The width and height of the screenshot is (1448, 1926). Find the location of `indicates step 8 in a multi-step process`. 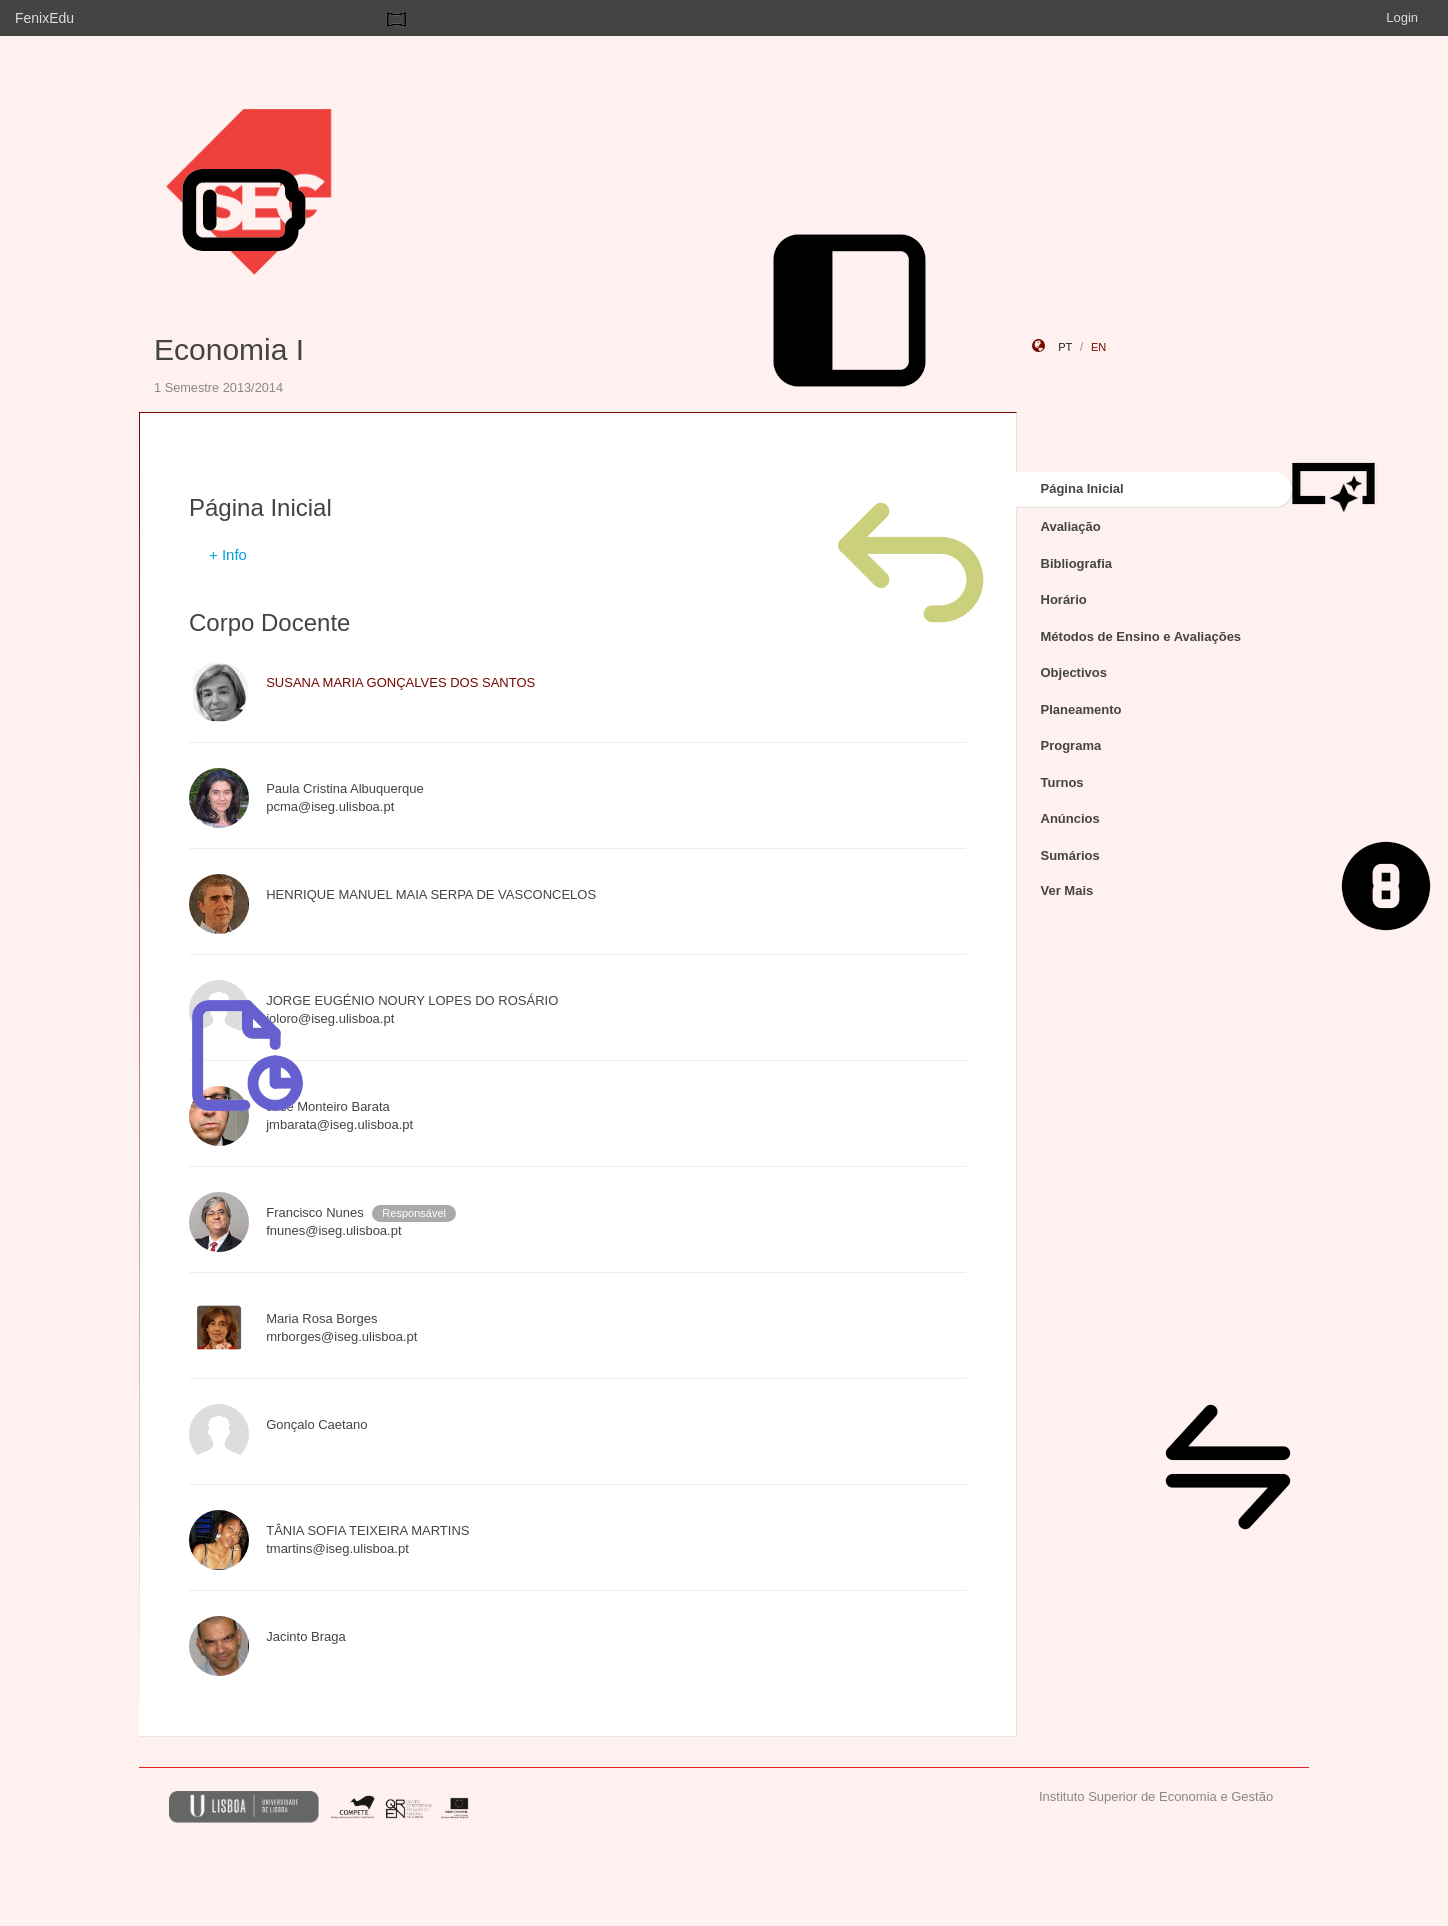

indicates step 8 in a multi-step process is located at coordinates (1386, 886).